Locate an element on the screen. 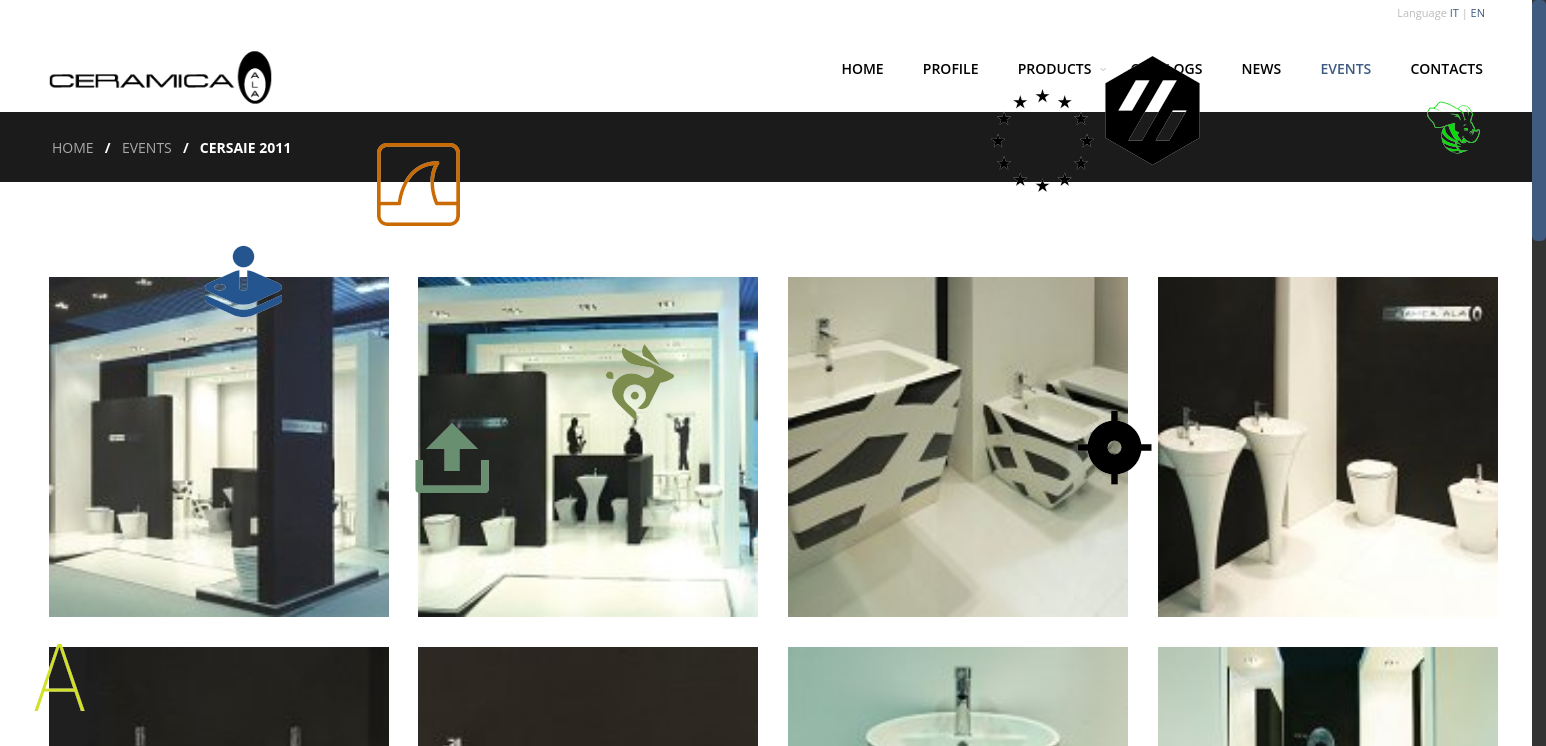 Image resolution: width=1546 pixels, height=746 pixels. apache hive data warehouse software logo is located at coordinates (1453, 127).